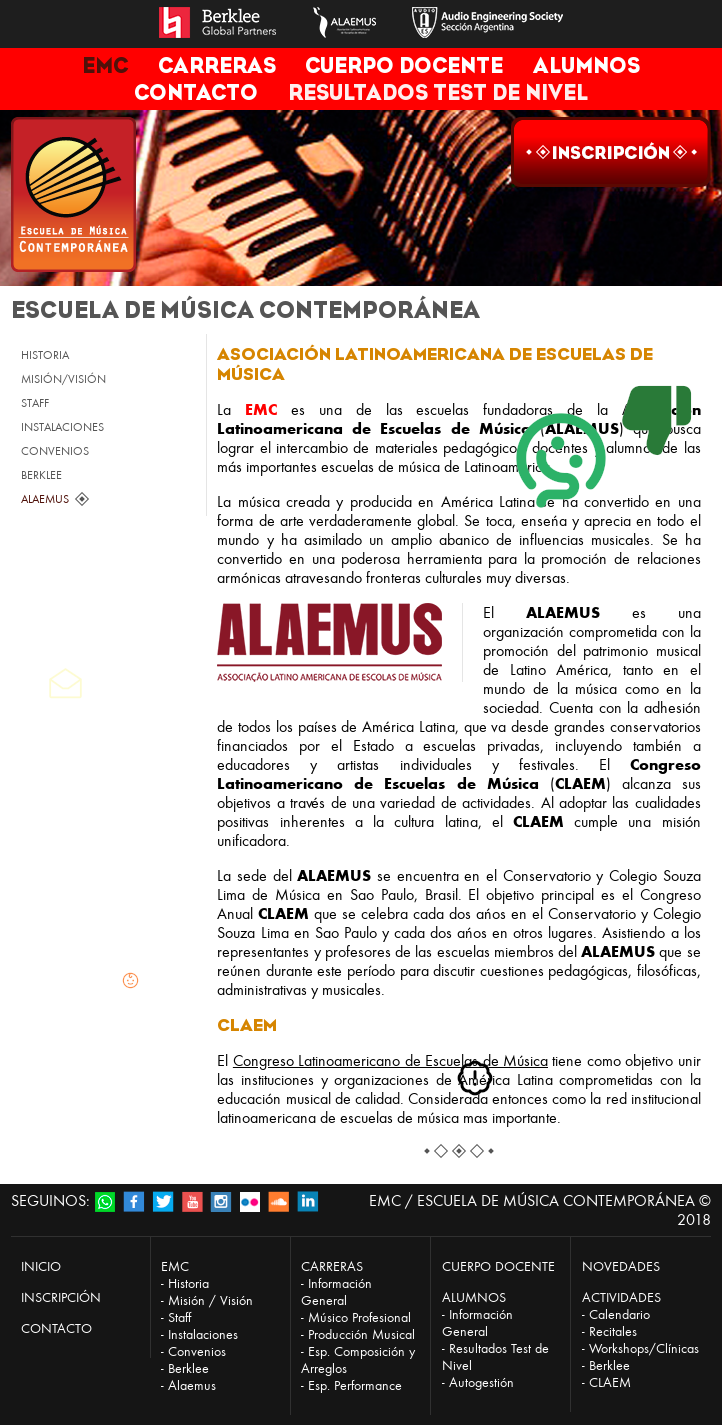 The height and width of the screenshot is (1425, 722). I want to click on indicates an alert or warning notification, so click(475, 1078).